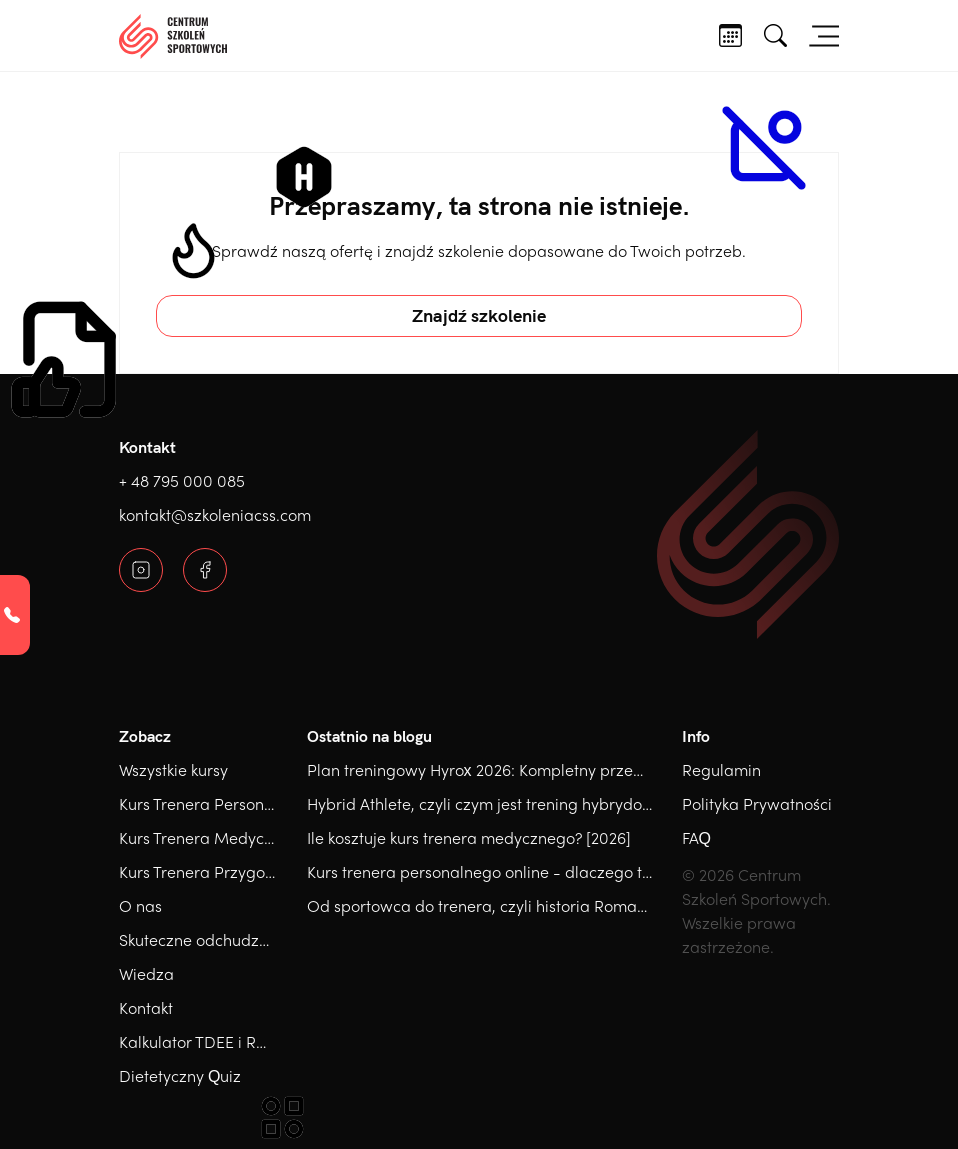 The height and width of the screenshot is (1149, 958). What do you see at coordinates (193, 249) in the screenshot?
I see `indicates trending or hot content` at bounding box center [193, 249].